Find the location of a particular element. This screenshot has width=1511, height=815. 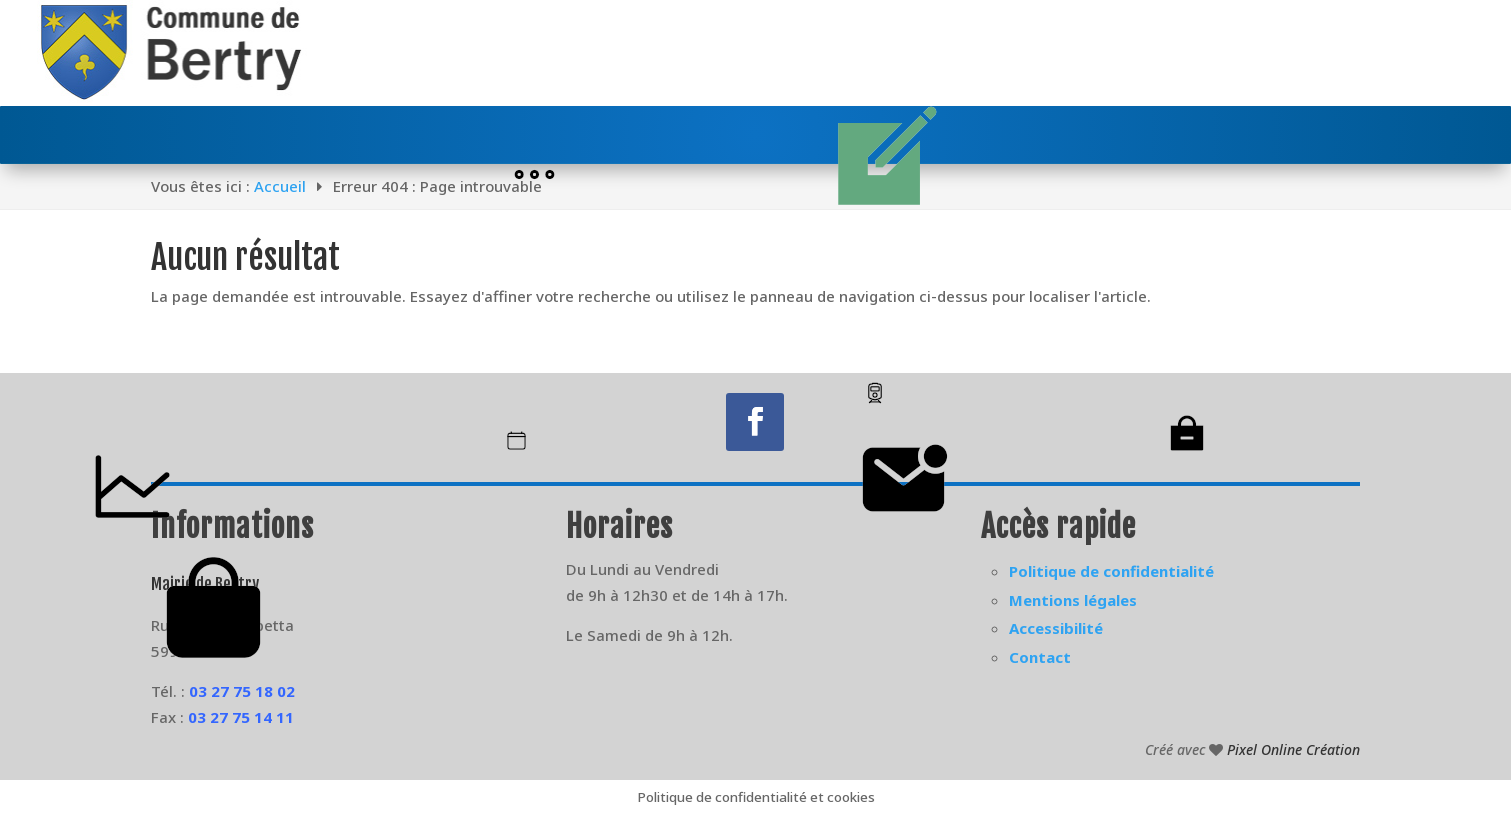

view your shopping bag is located at coordinates (213, 607).